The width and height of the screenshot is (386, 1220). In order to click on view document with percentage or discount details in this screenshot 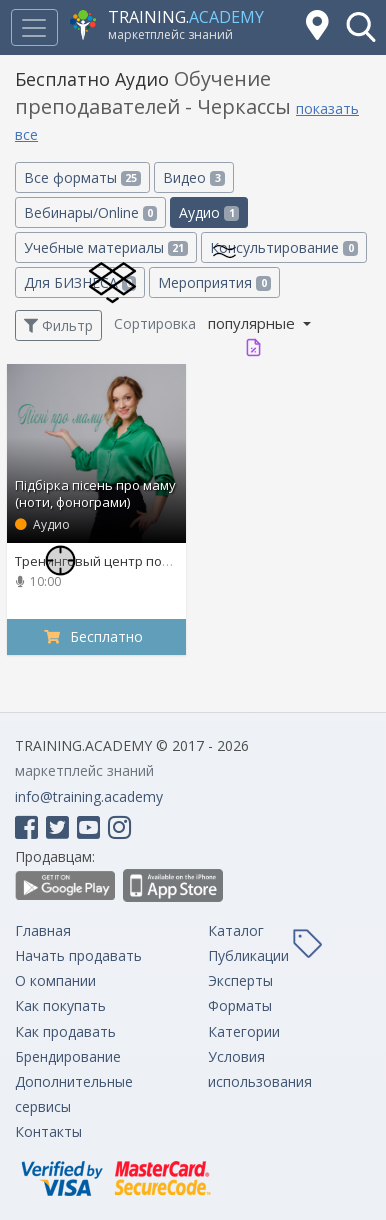, I will do `click(253, 347)`.